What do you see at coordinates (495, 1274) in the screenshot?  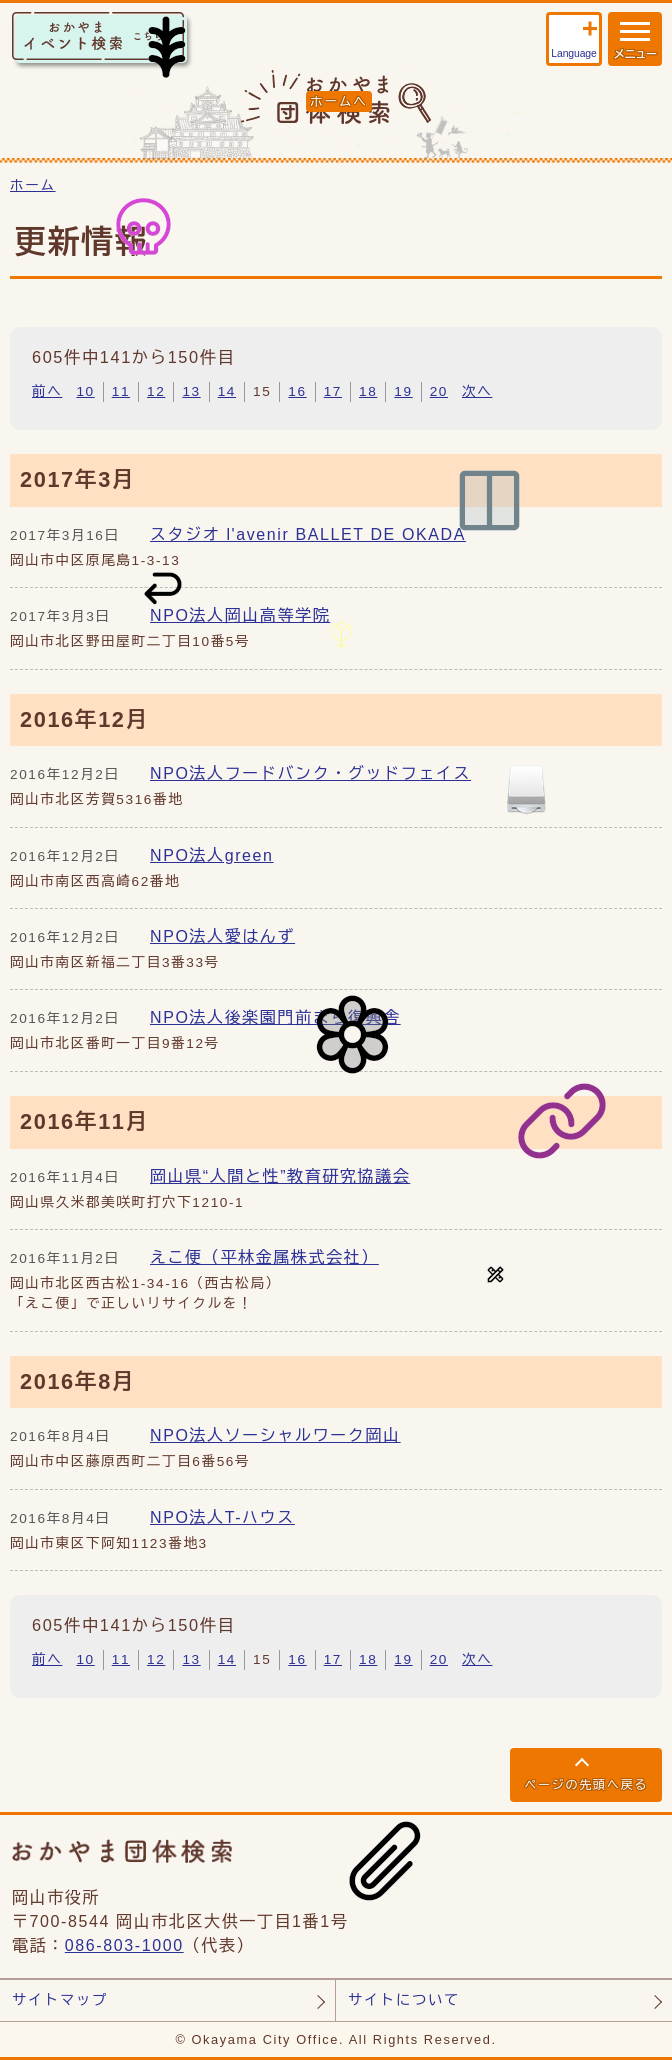 I see `access design tools and services` at bounding box center [495, 1274].